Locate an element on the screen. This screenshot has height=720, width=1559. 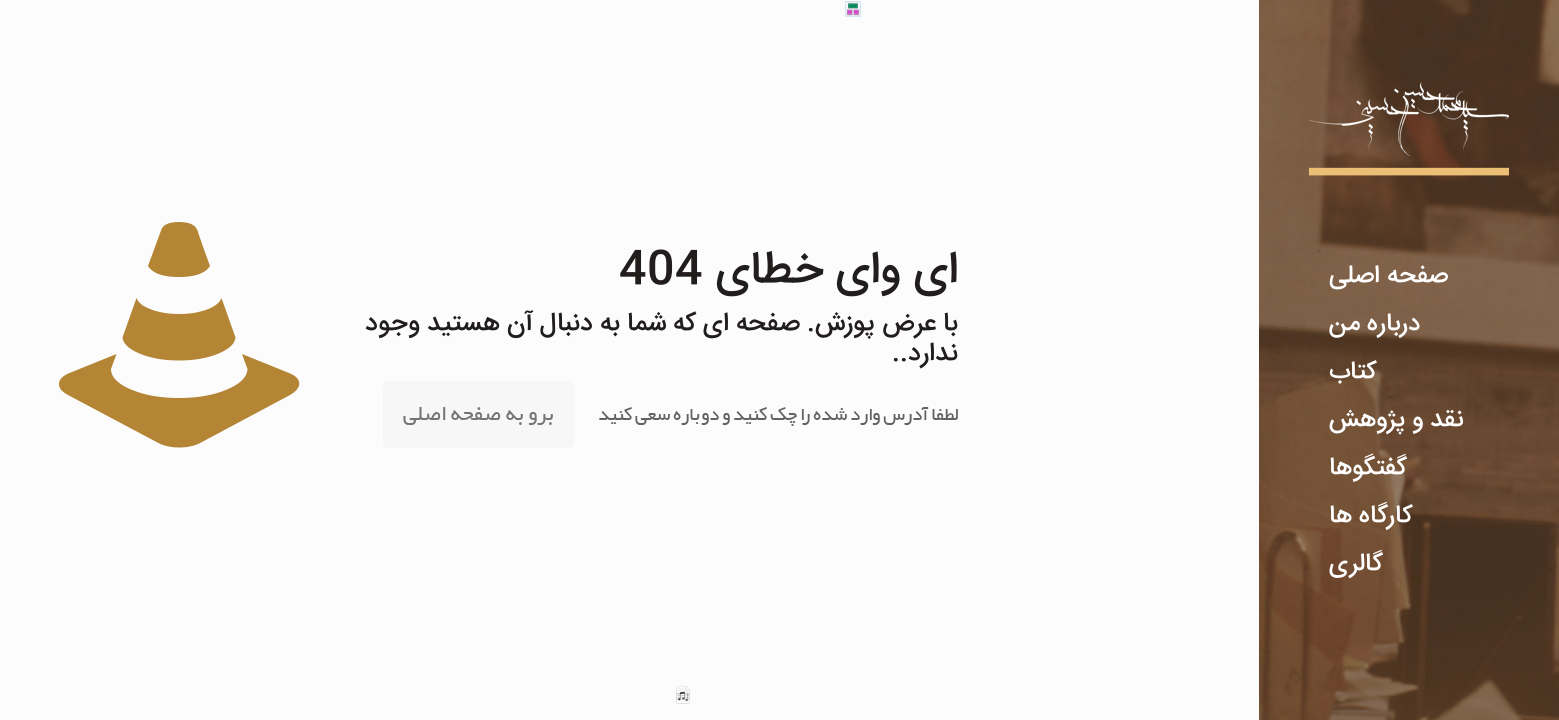
an iMelody audio file is located at coordinates (683, 695).